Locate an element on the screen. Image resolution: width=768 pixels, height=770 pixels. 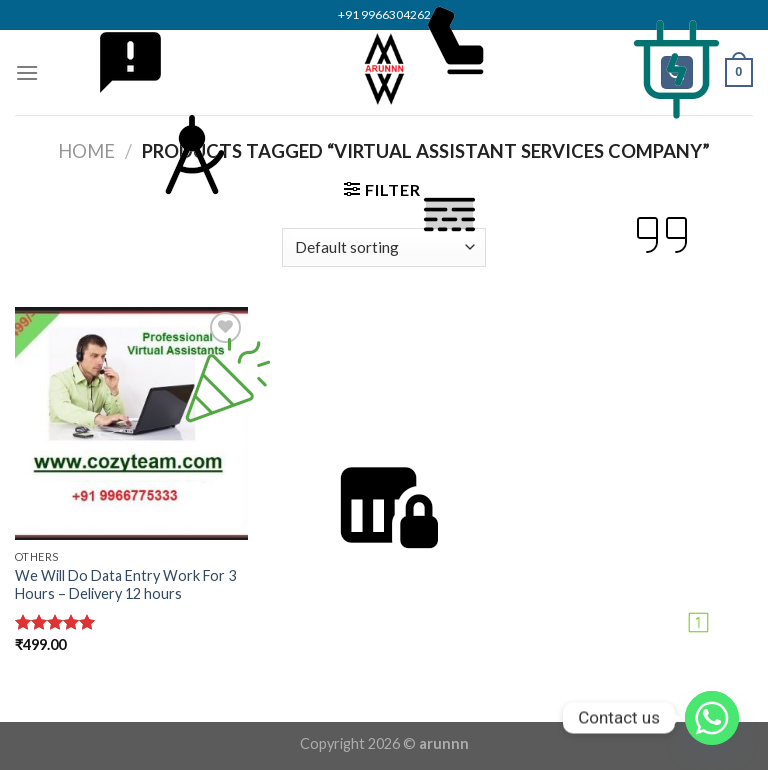
apply a gradient effect to selected element is located at coordinates (449, 215).